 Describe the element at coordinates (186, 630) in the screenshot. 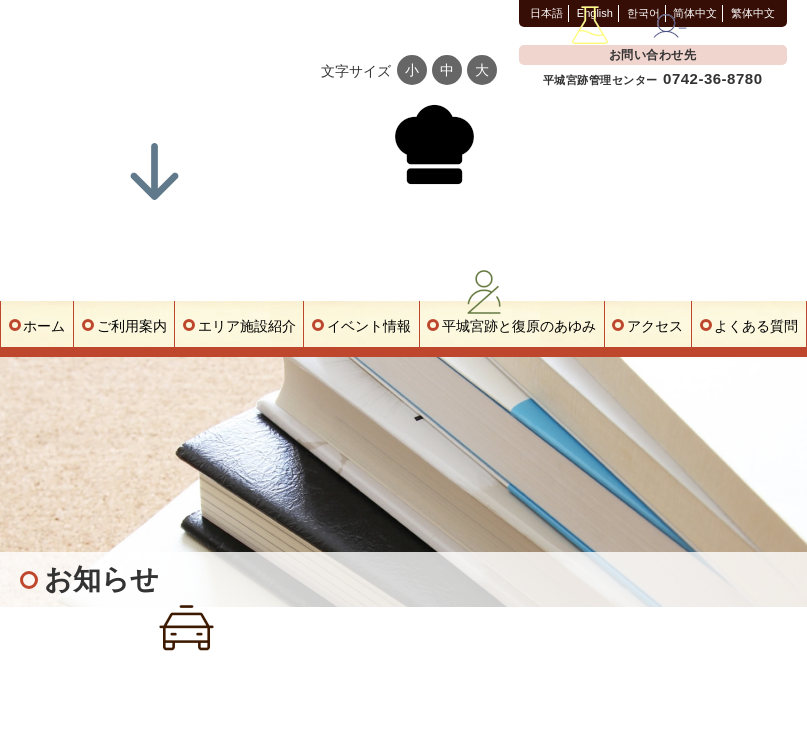

I see `contact or locate emergency services` at that location.